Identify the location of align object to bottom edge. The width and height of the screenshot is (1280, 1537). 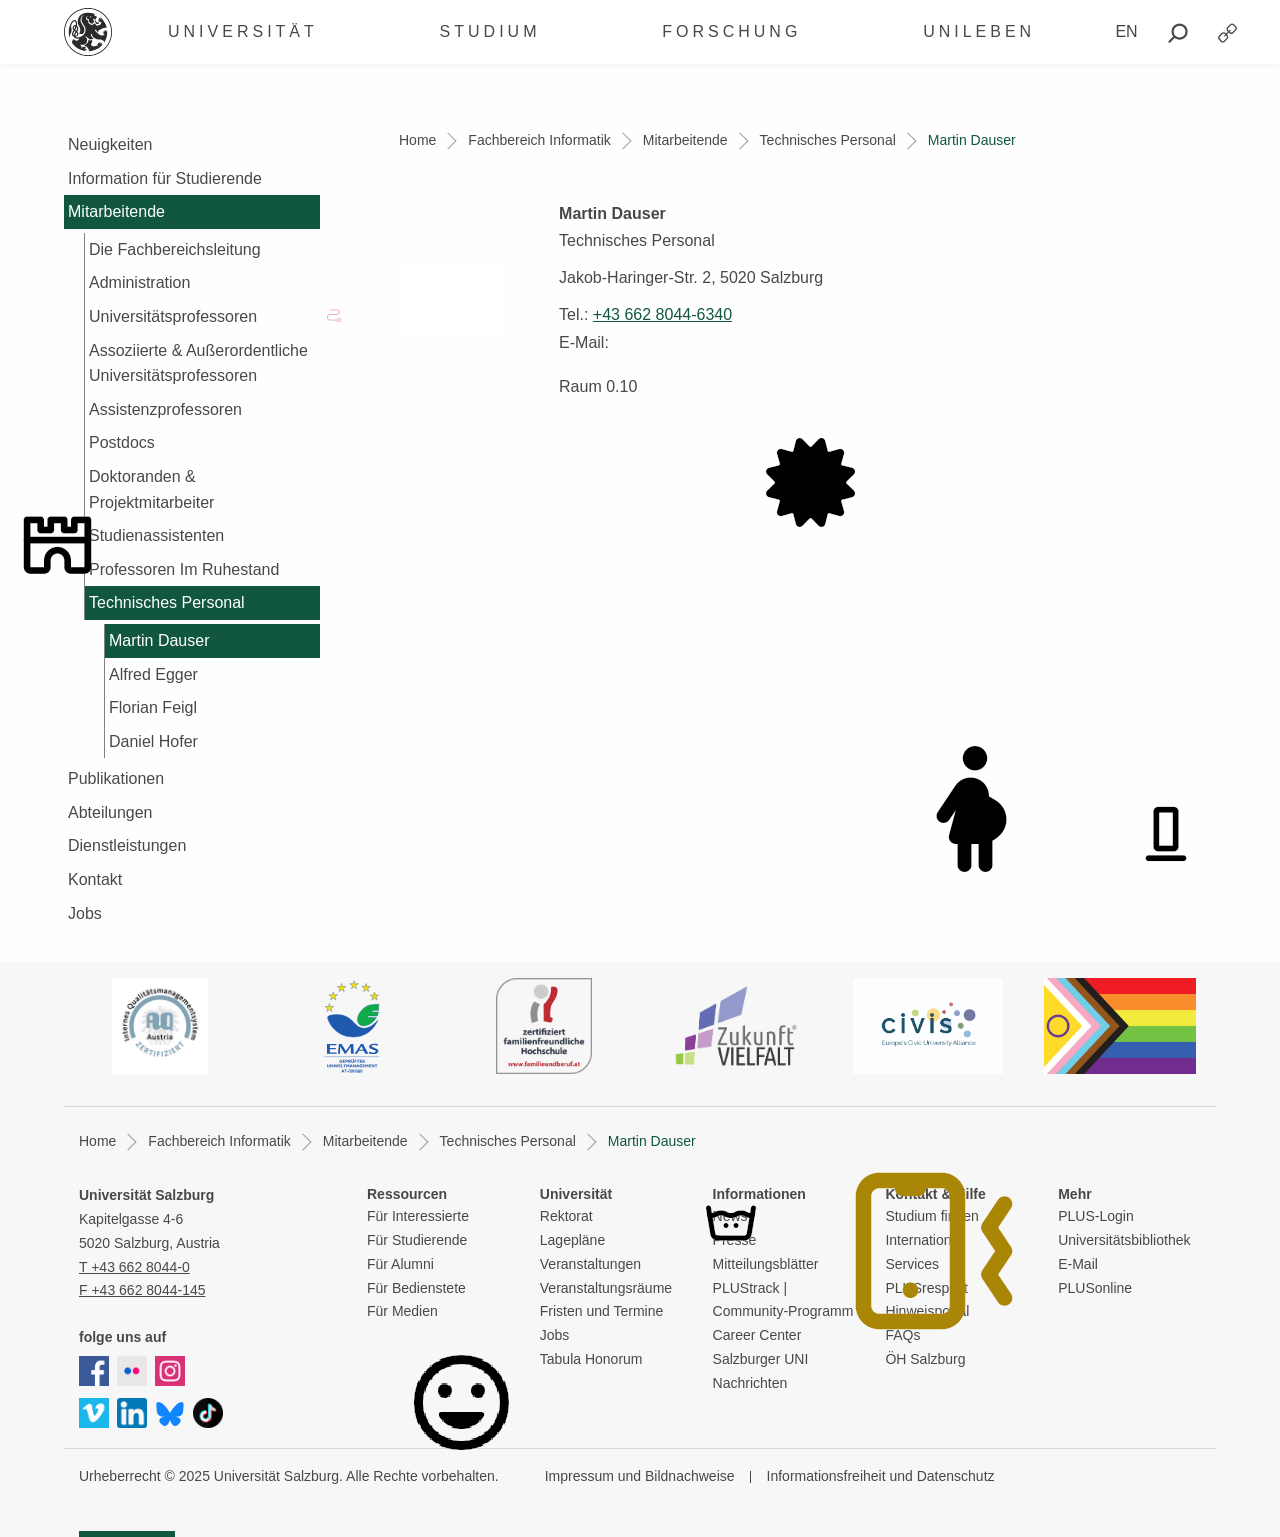
(1166, 833).